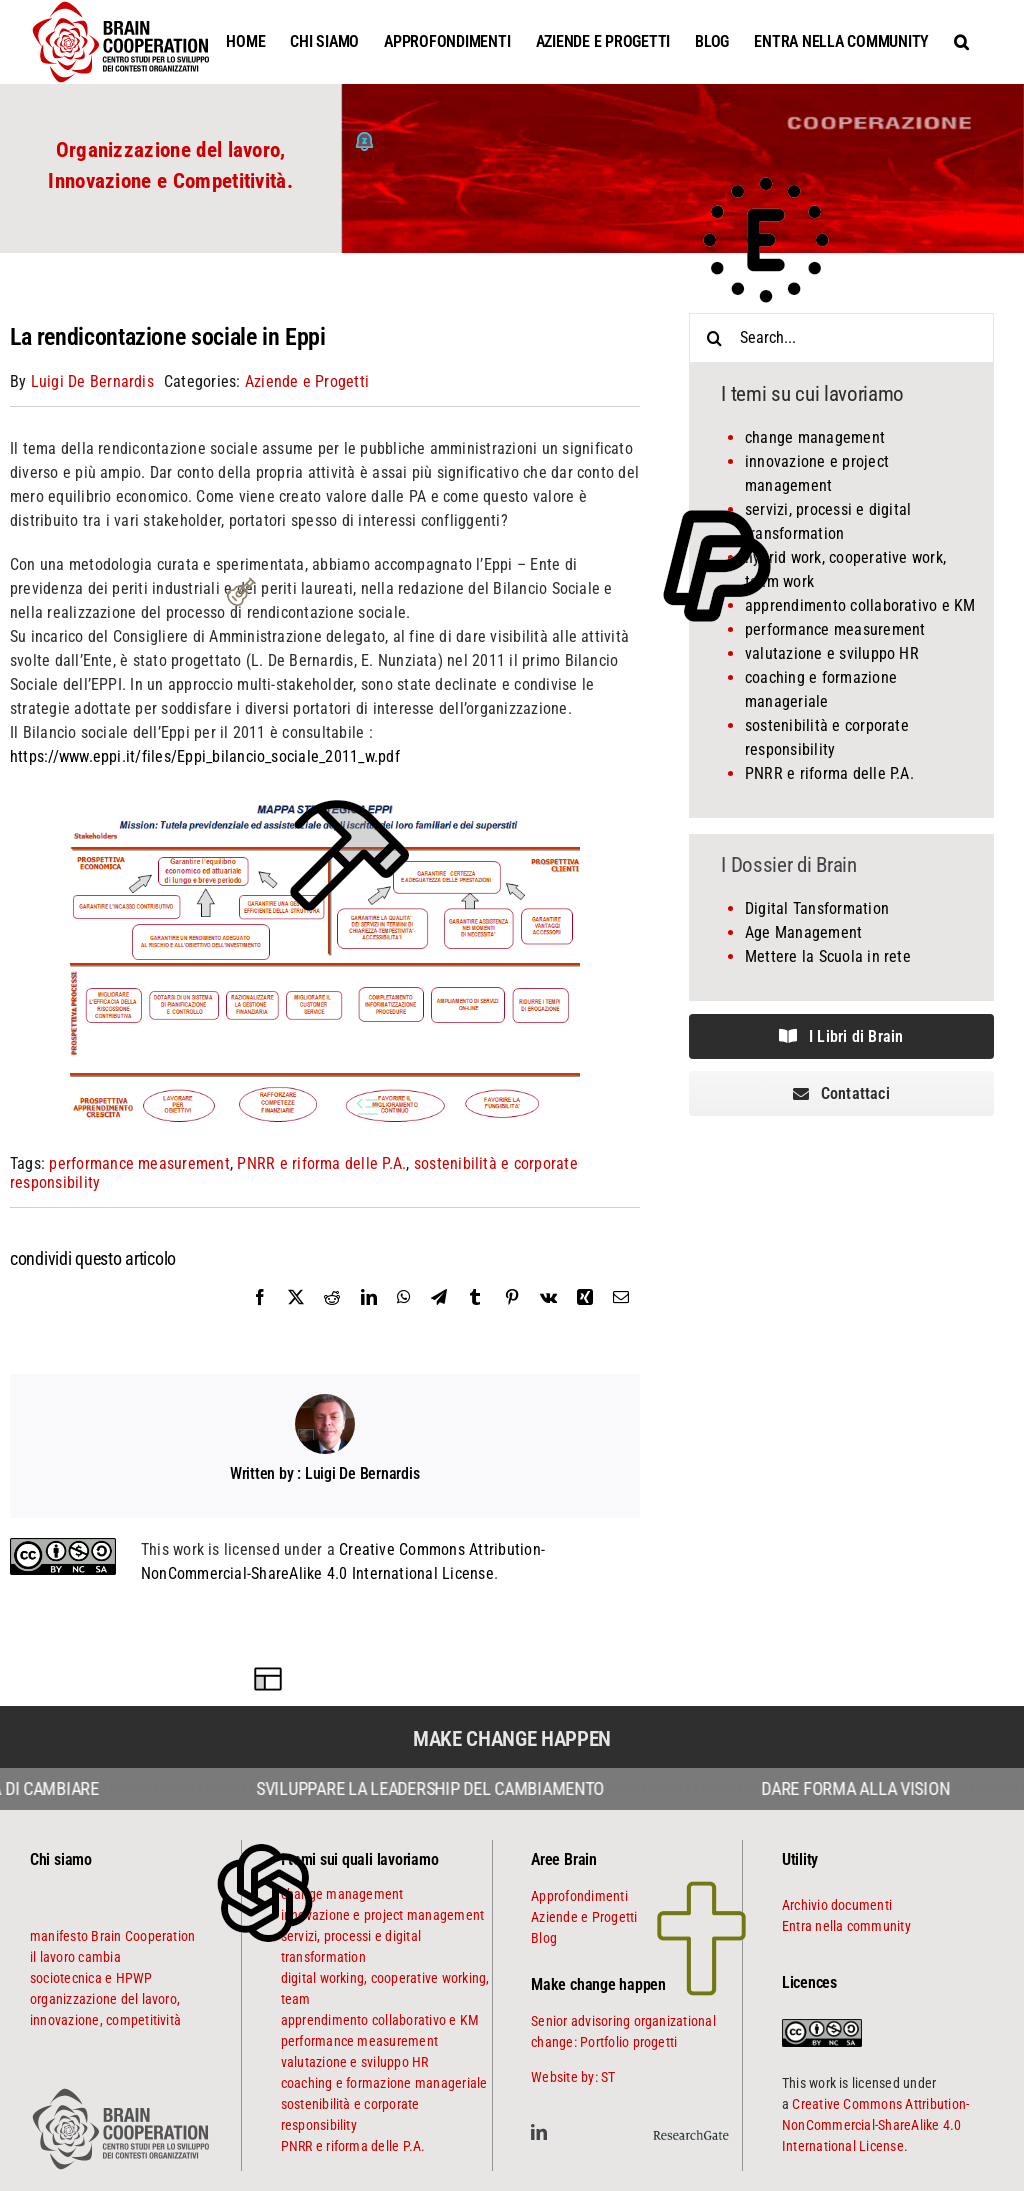 This screenshot has width=1024, height=2191. What do you see at coordinates (241, 592) in the screenshot?
I see `access music or instrument features` at bounding box center [241, 592].